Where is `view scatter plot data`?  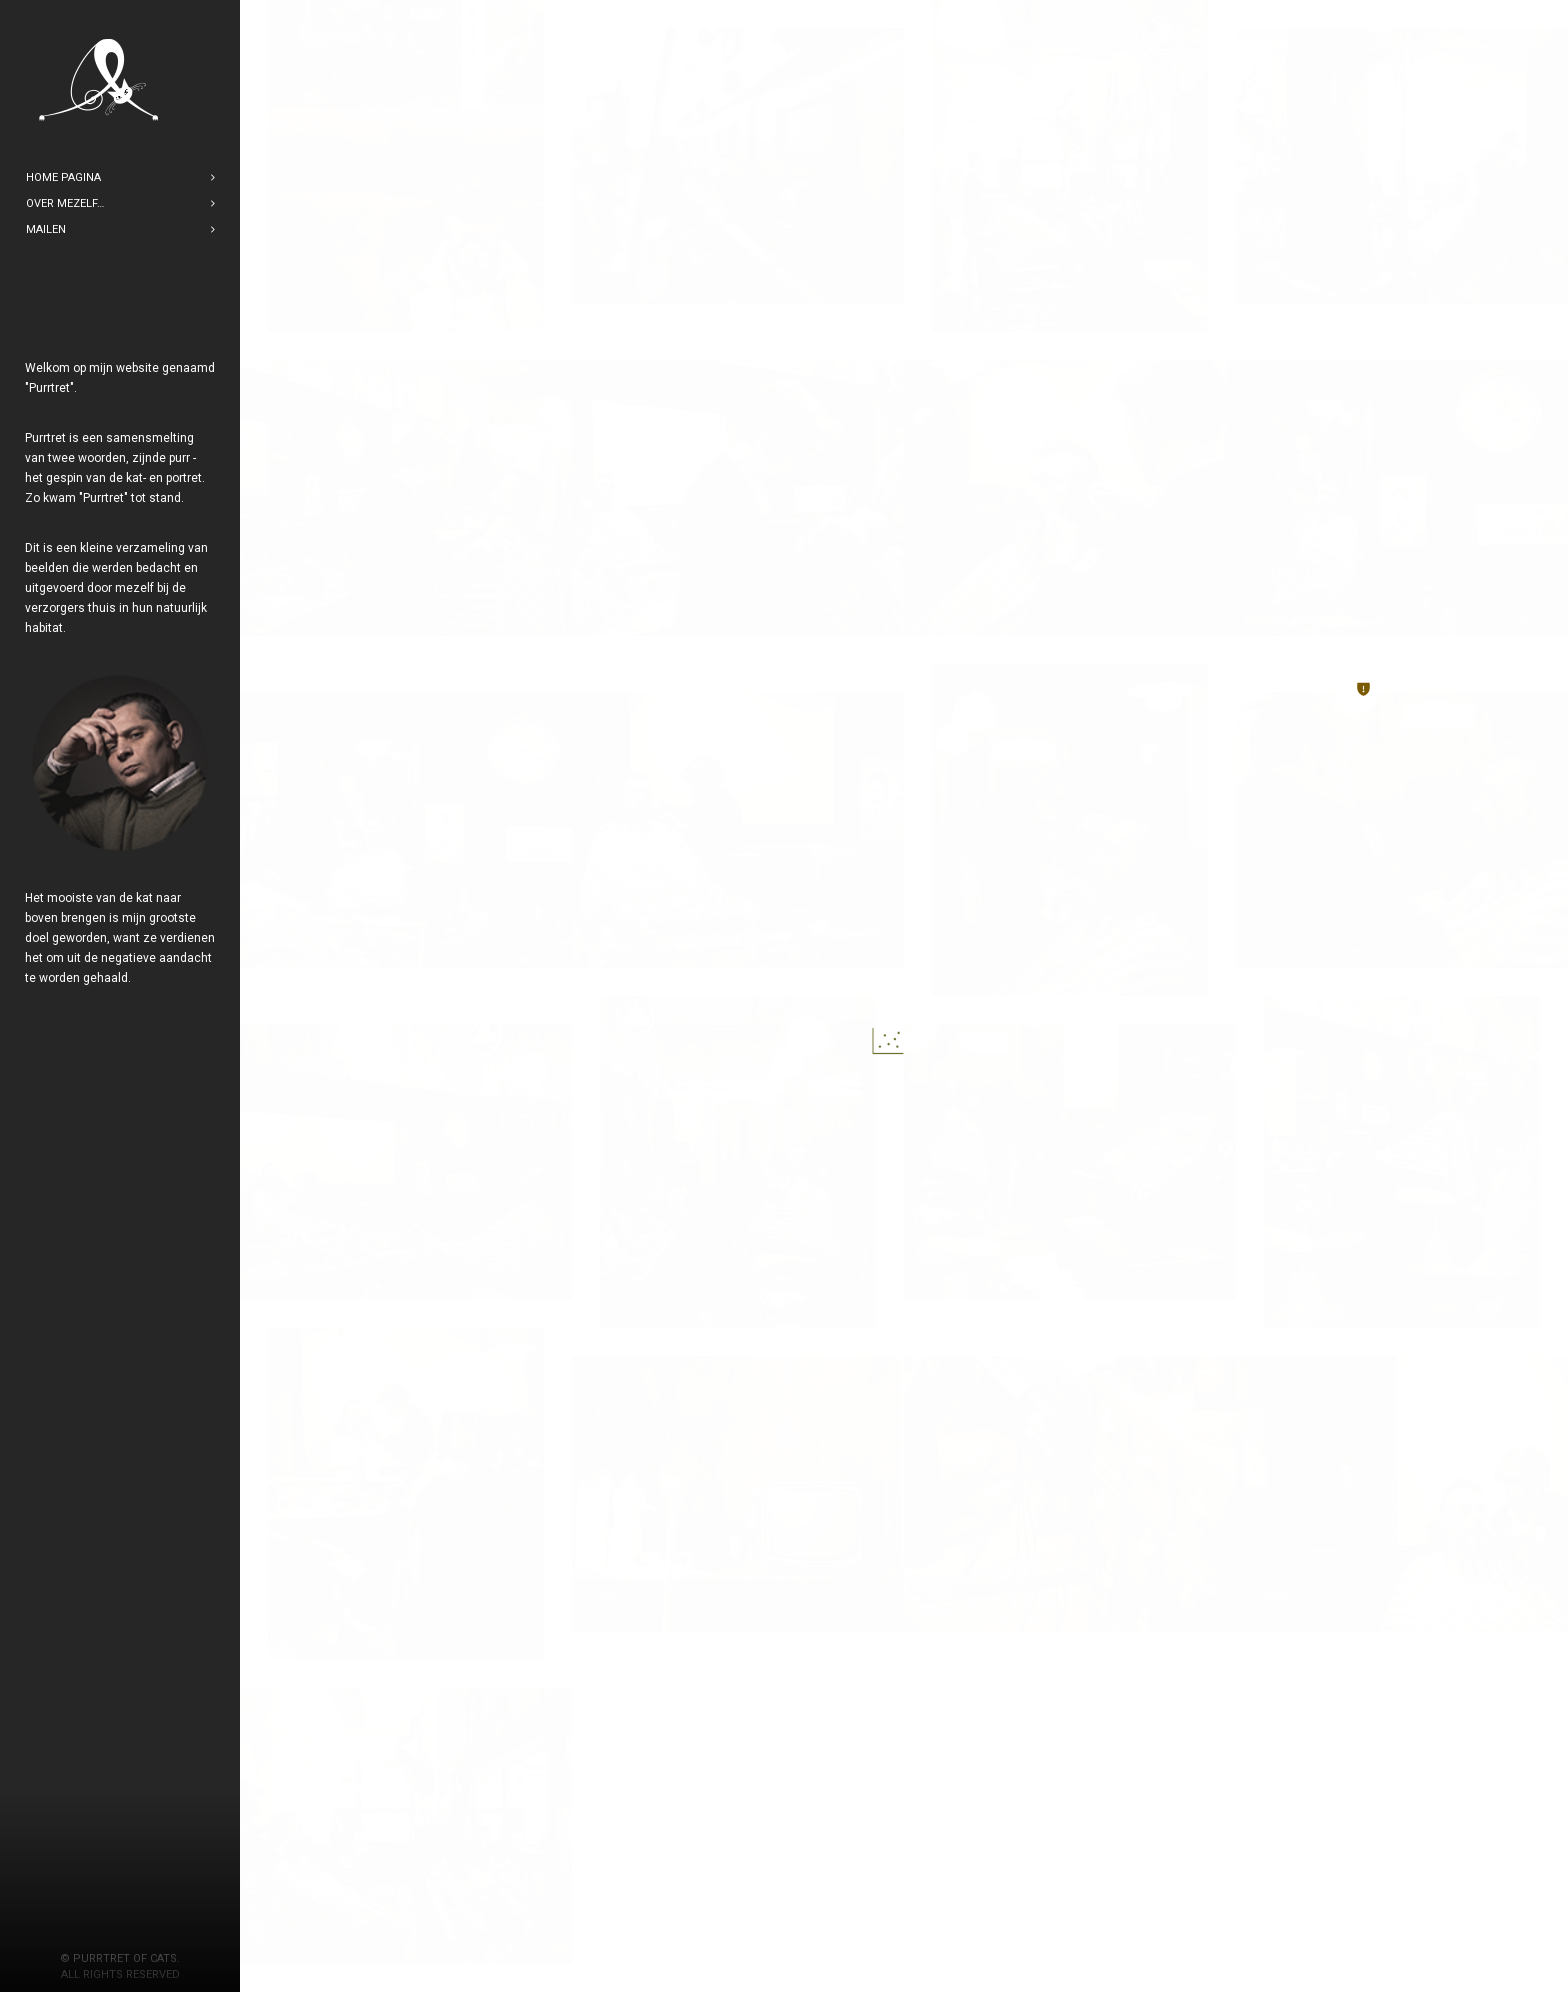 view scatter plot data is located at coordinates (888, 1041).